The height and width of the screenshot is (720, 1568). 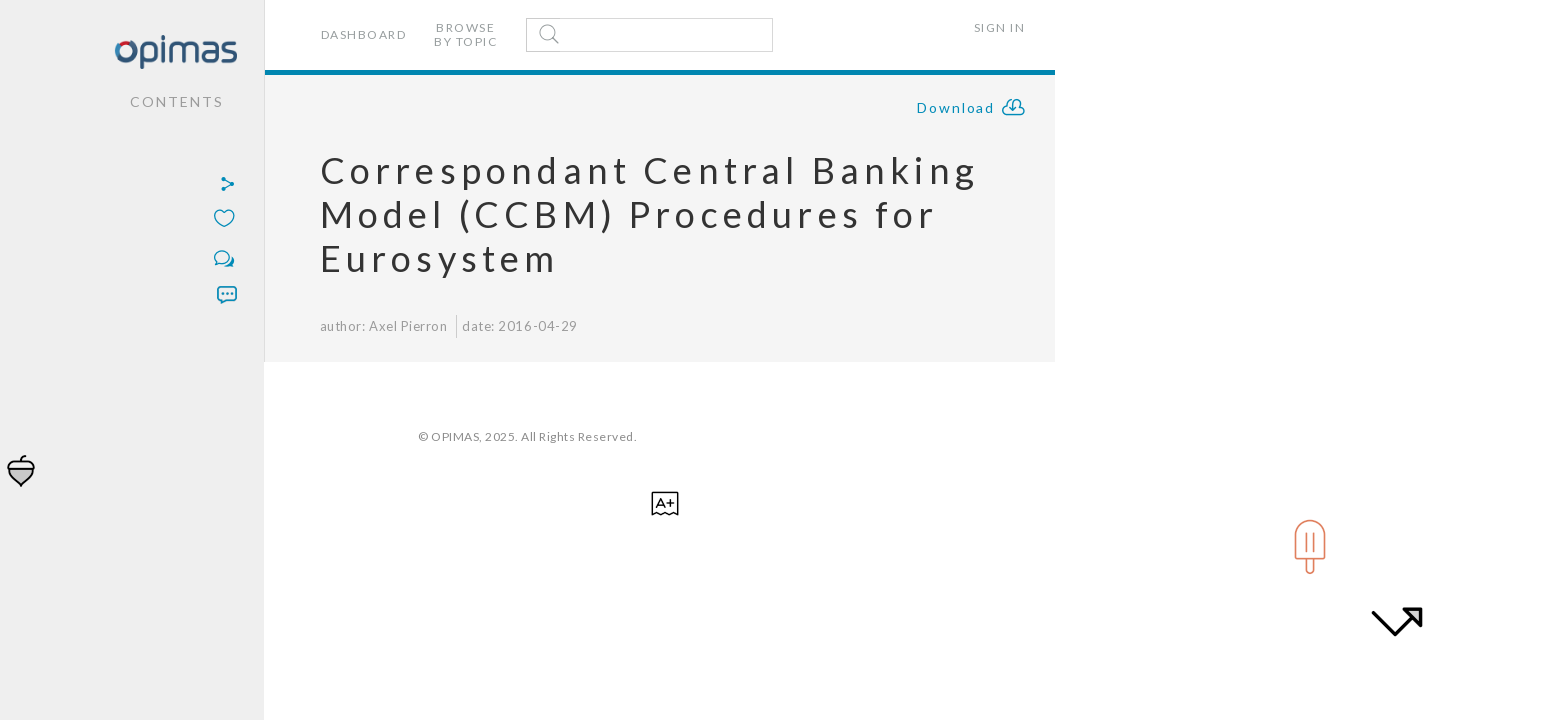 I want to click on view exam or test results, so click(x=665, y=503).